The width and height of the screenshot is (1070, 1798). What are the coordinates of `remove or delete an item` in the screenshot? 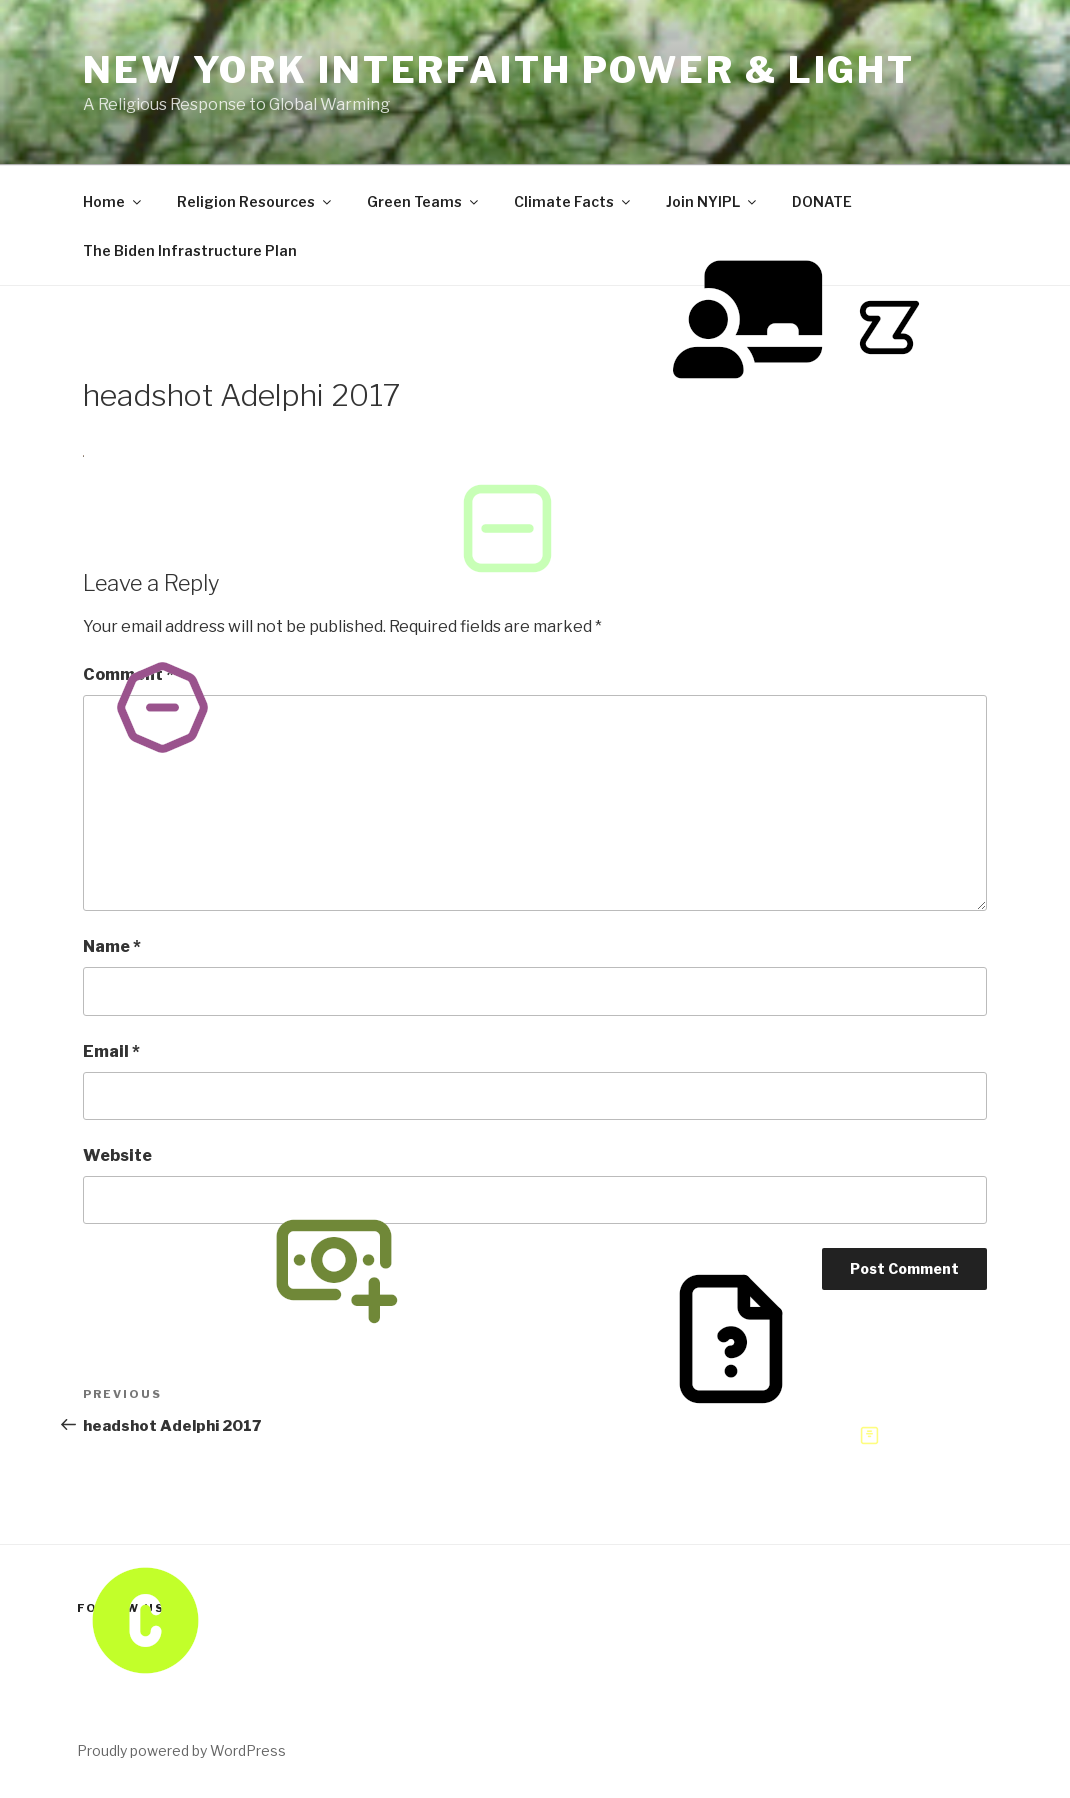 It's located at (162, 707).